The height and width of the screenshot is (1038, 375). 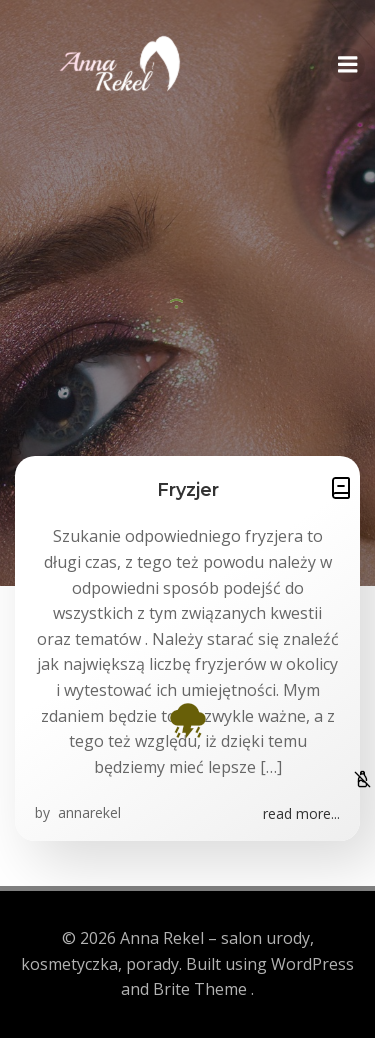 I want to click on indicates bottles are not permitted, so click(x=362, y=779).